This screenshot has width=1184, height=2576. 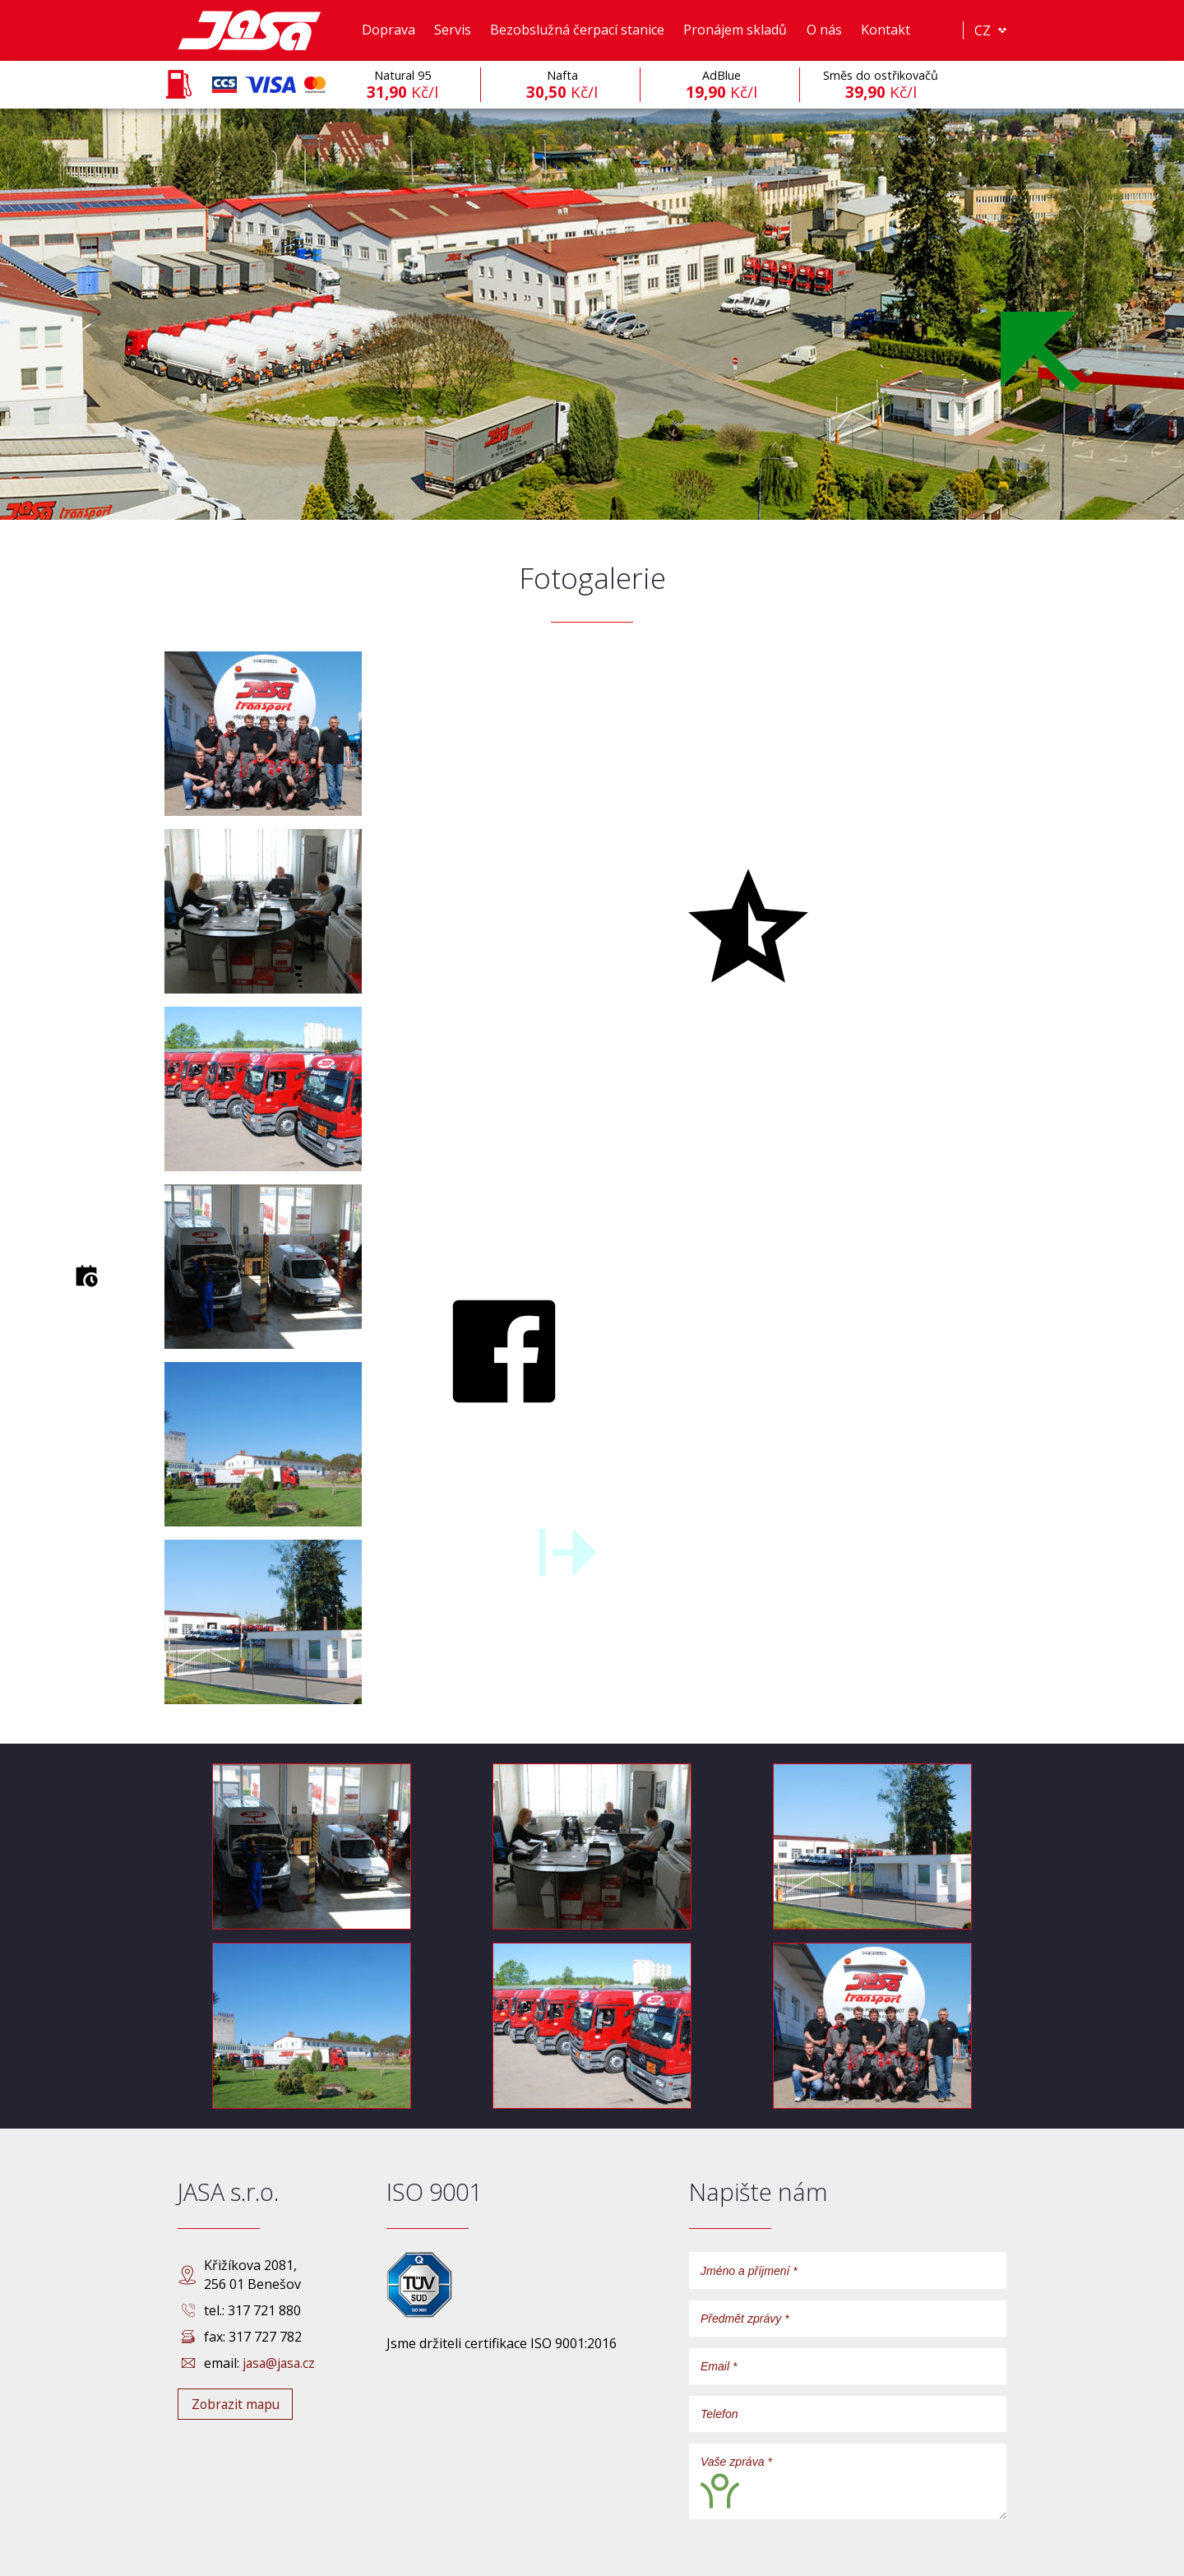 What do you see at coordinates (566, 1552) in the screenshot?
I see `expand content to the right` at bounding box center [566, 1552].